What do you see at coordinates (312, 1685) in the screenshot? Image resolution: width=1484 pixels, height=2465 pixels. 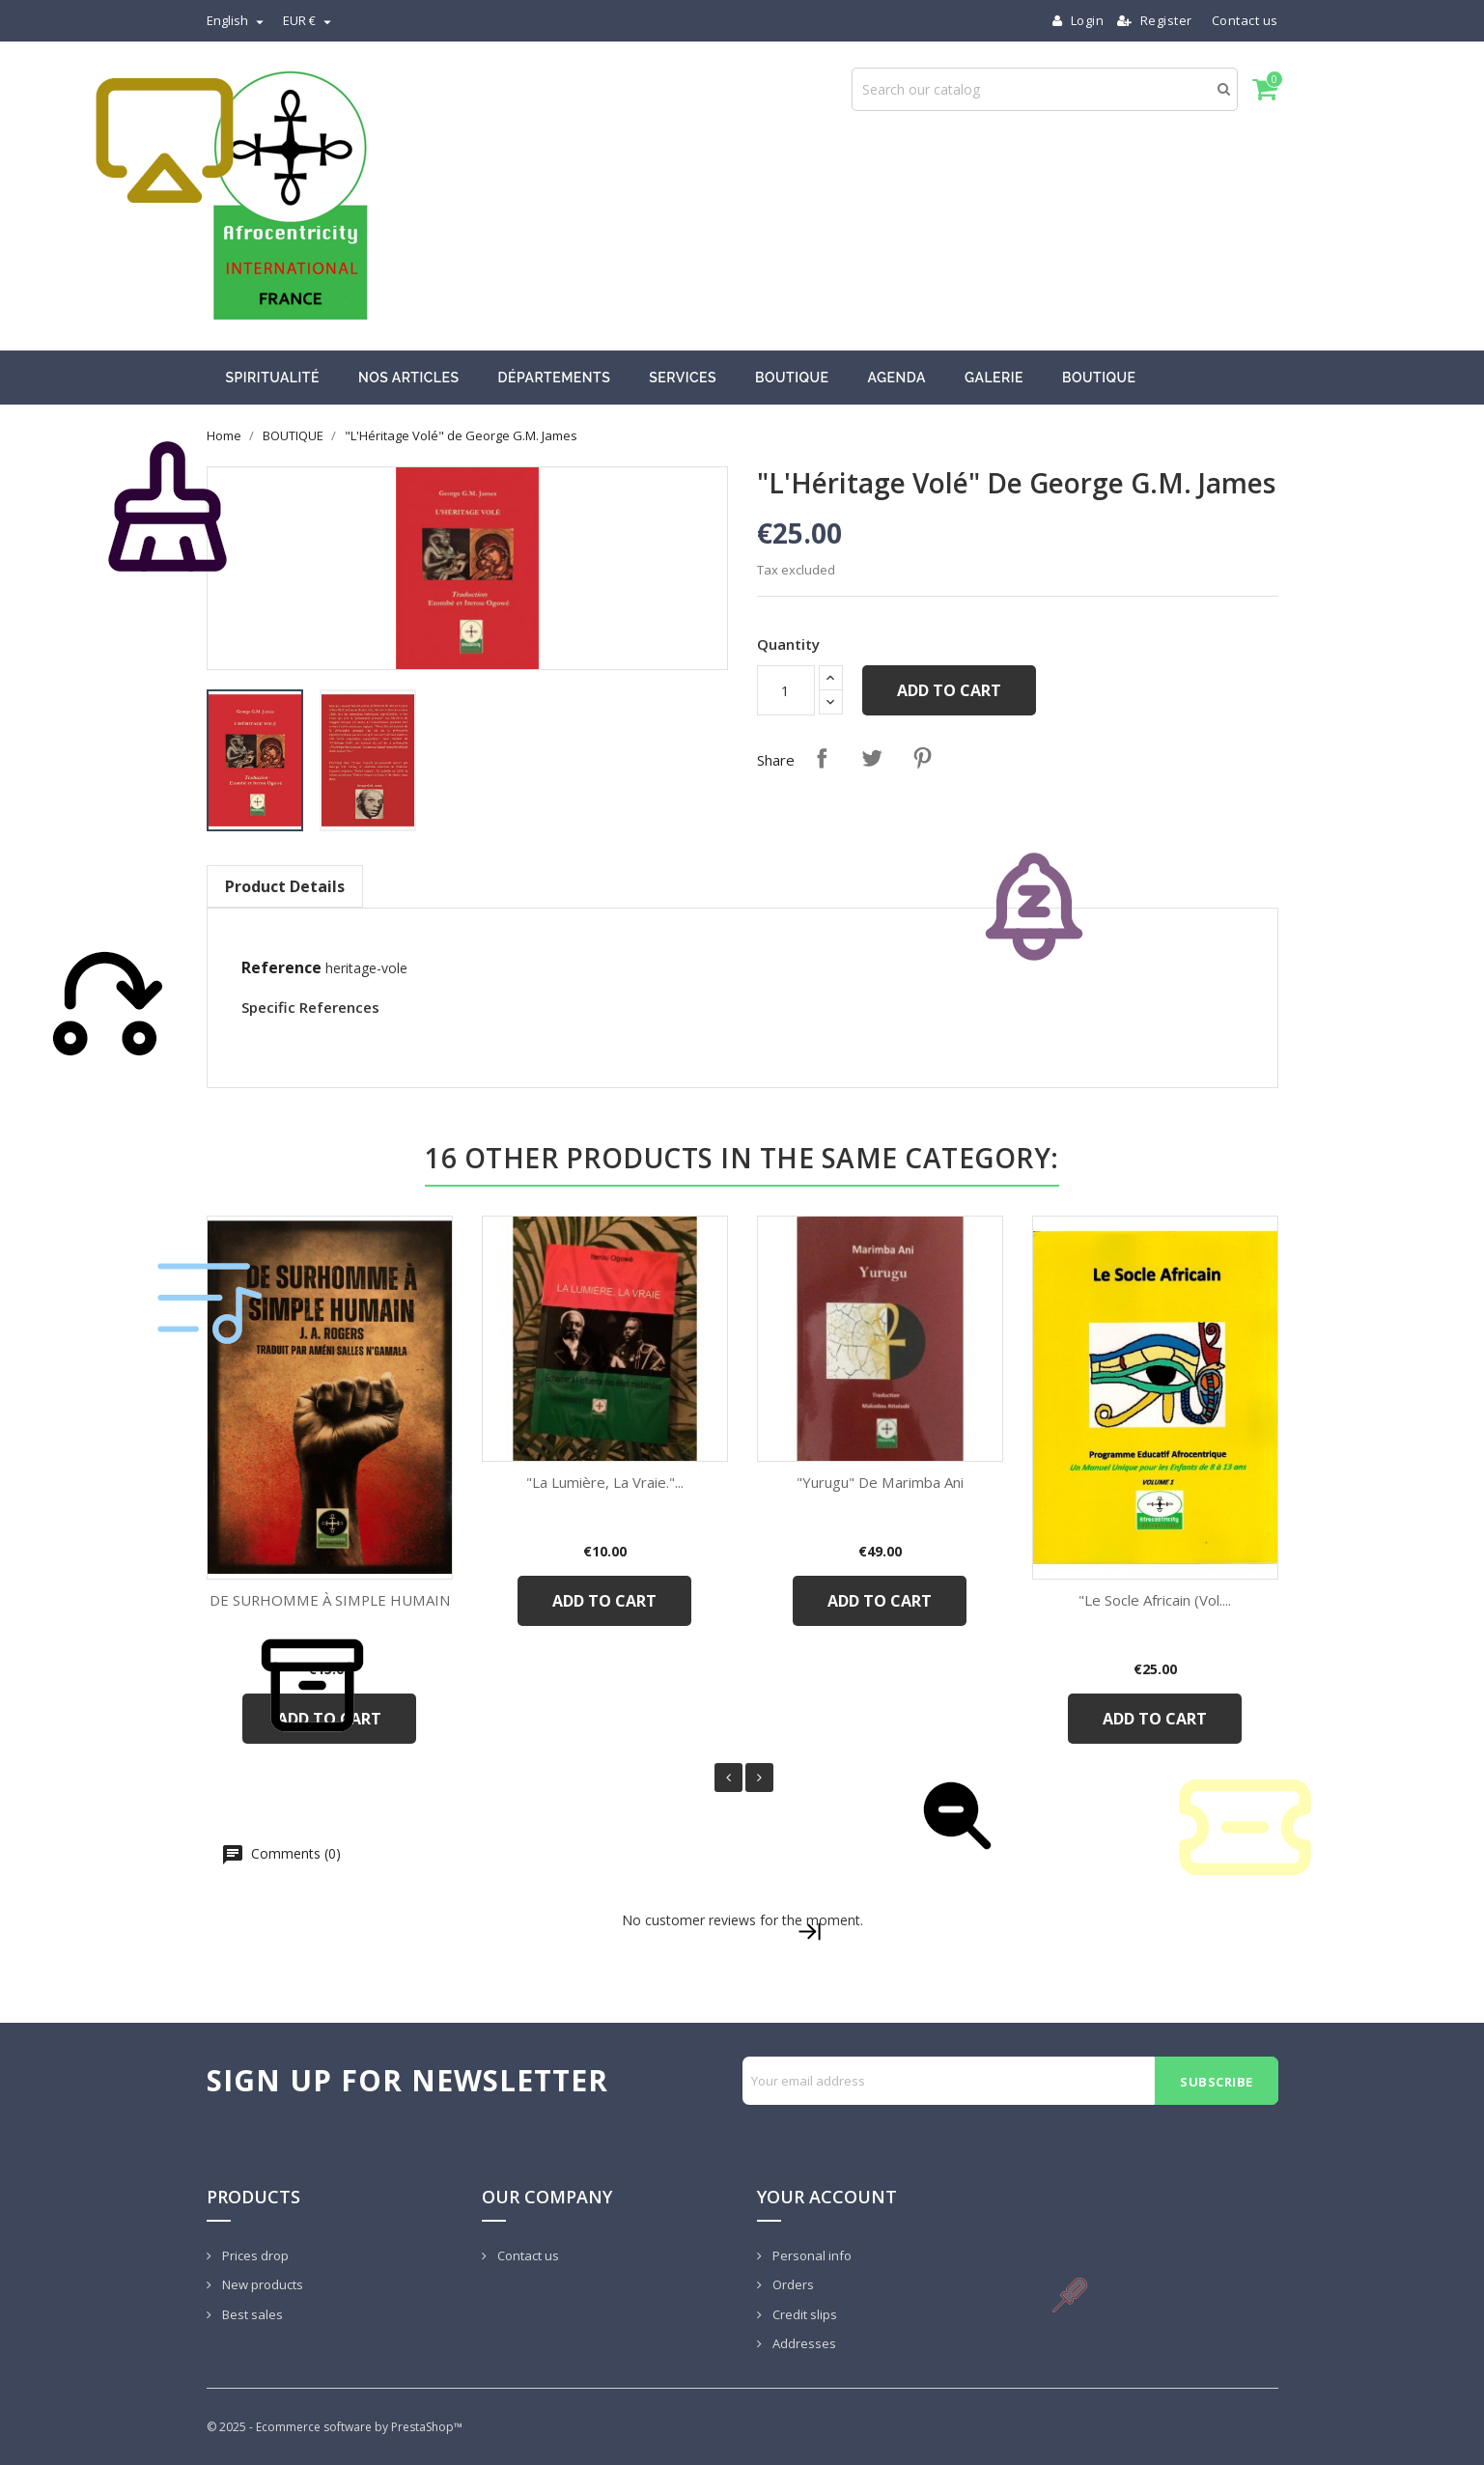 I see `archive this item` at bounding box center [312, 1685].